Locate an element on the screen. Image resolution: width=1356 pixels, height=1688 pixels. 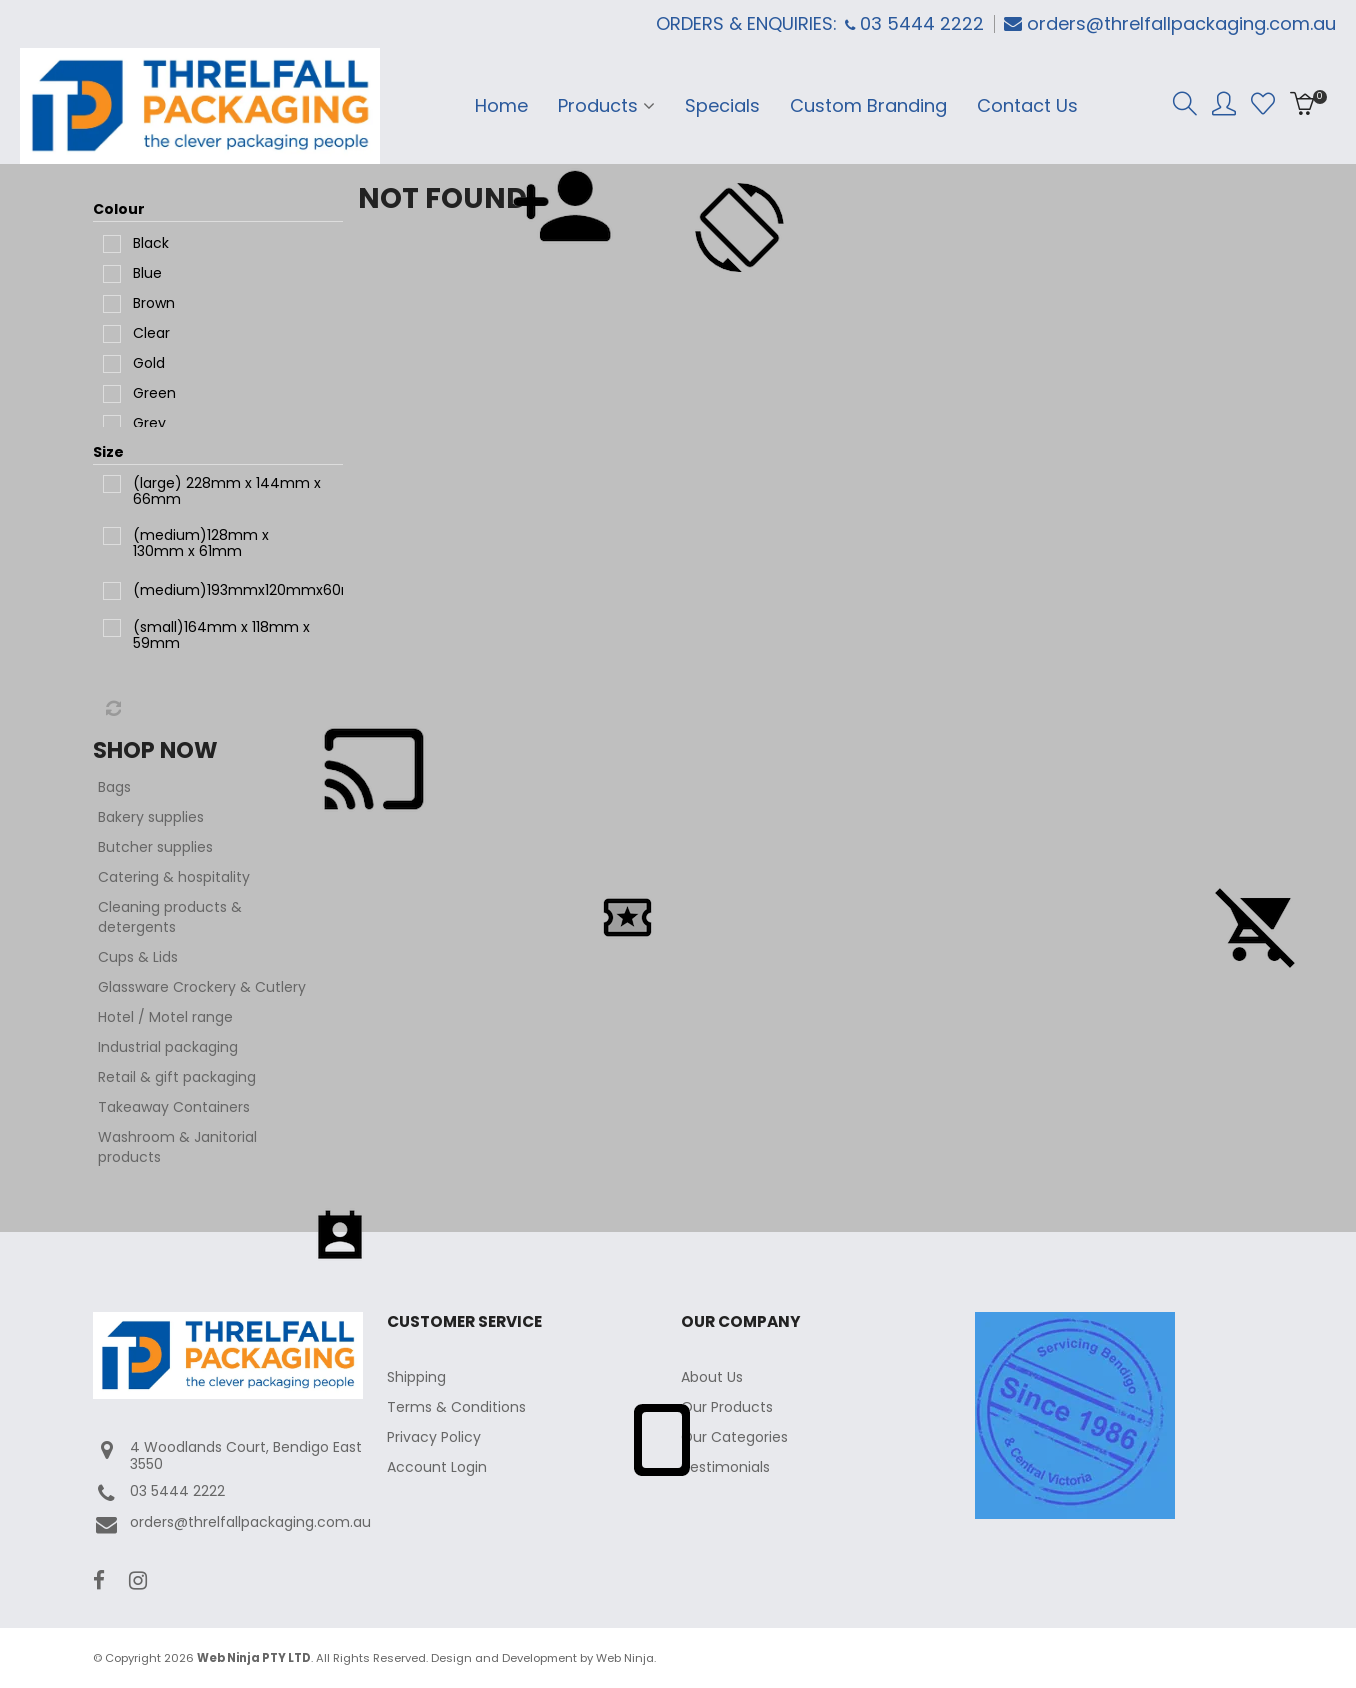
view contact's calendar or schedule is located at coordinates (340, 1237).